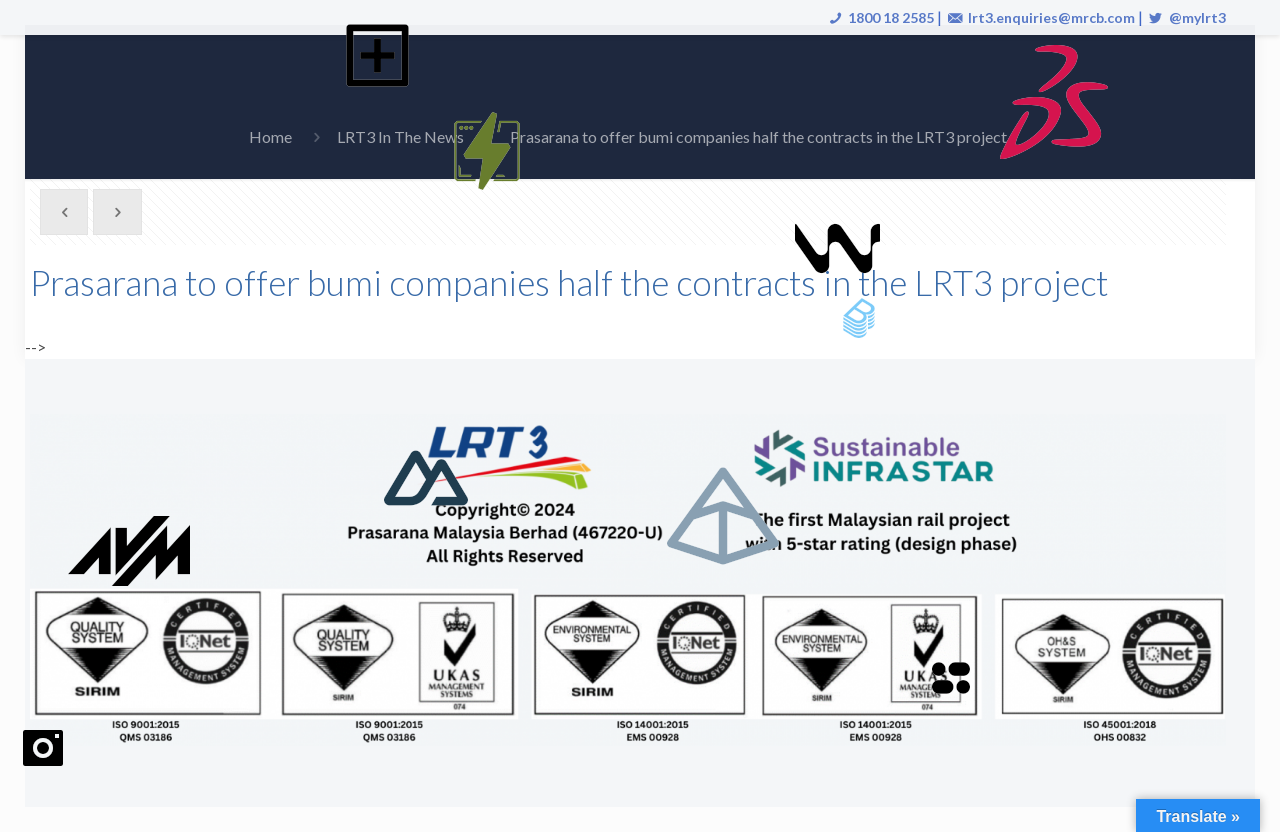 The image size is (1280, 832). I want to click on nuxt.js framework logo, so click(426, 478).